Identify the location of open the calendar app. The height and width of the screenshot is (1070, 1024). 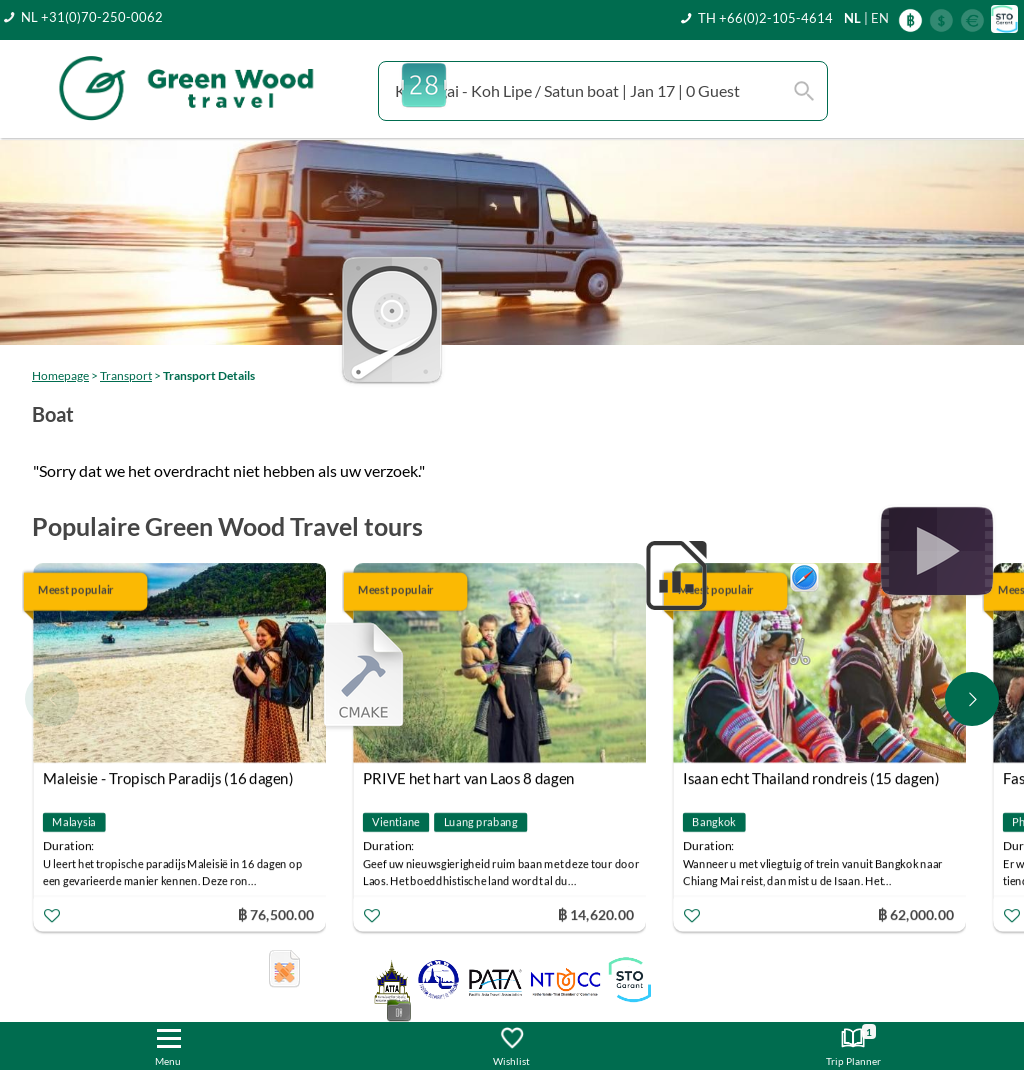
(424, 85).